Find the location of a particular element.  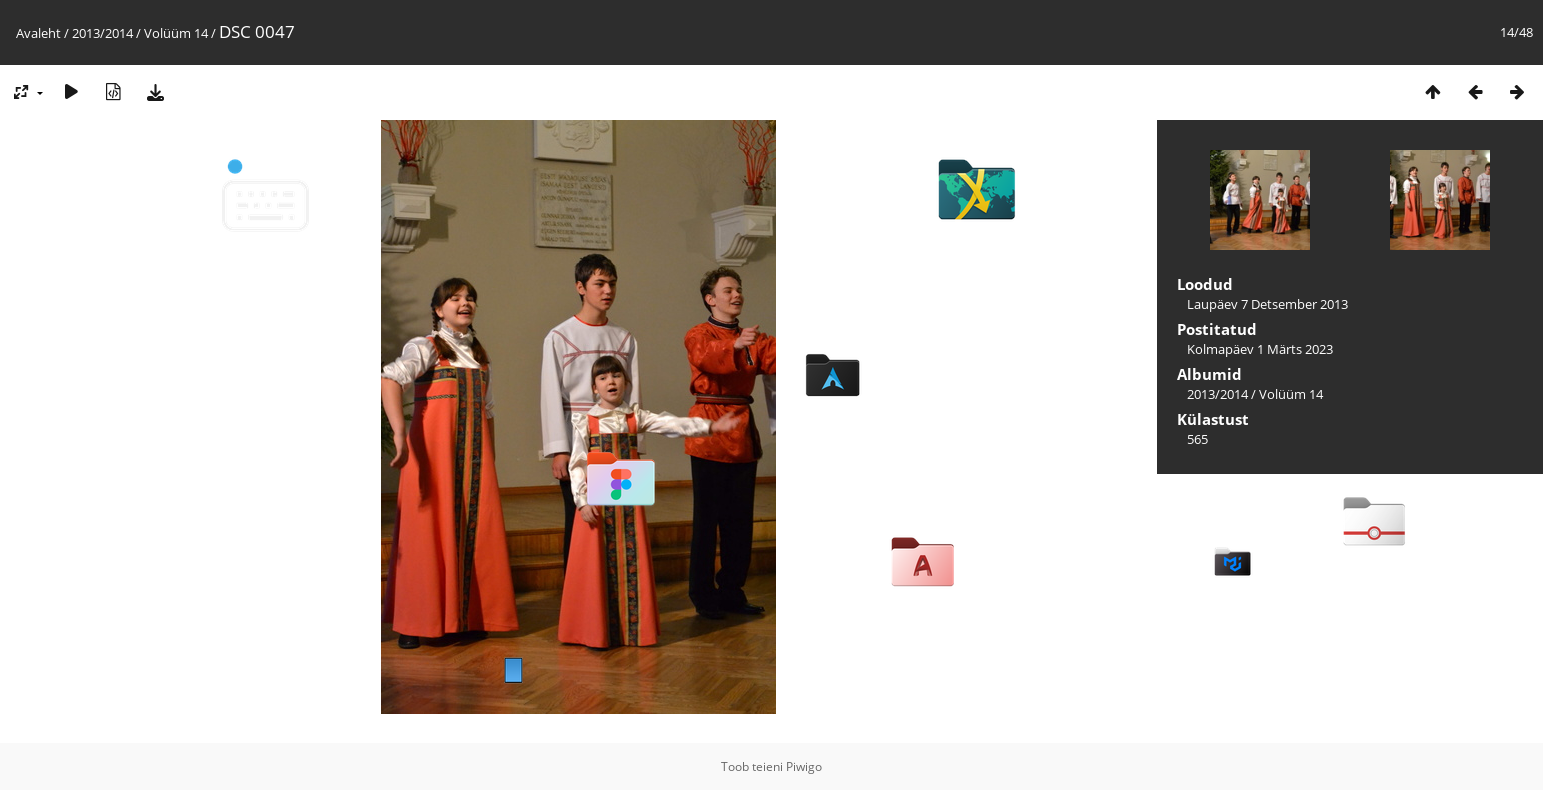

open pokémon premier ball themed folder is located at coordinates (1374, 523).